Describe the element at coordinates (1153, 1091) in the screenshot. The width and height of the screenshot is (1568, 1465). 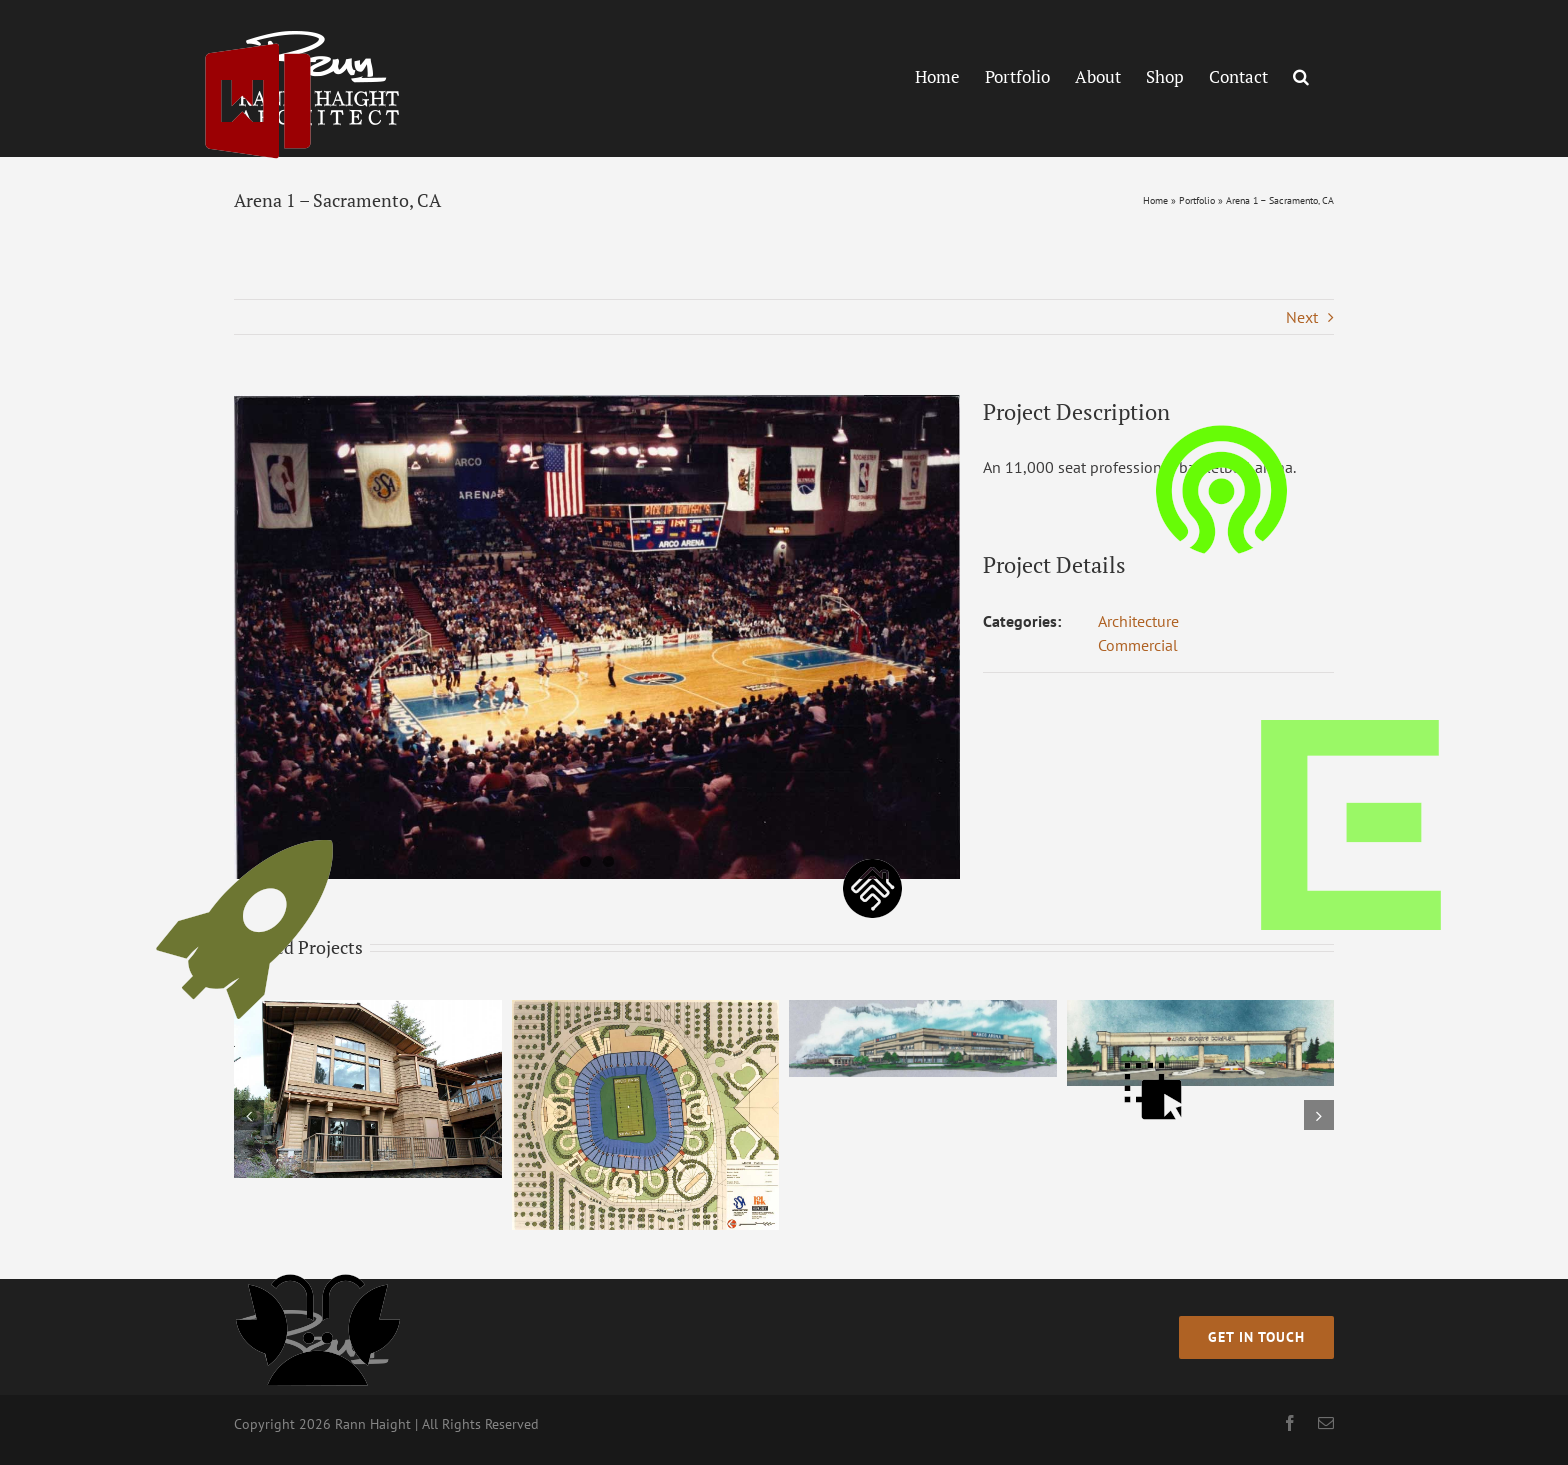
I see `drag and drop to reposition element` at that location.